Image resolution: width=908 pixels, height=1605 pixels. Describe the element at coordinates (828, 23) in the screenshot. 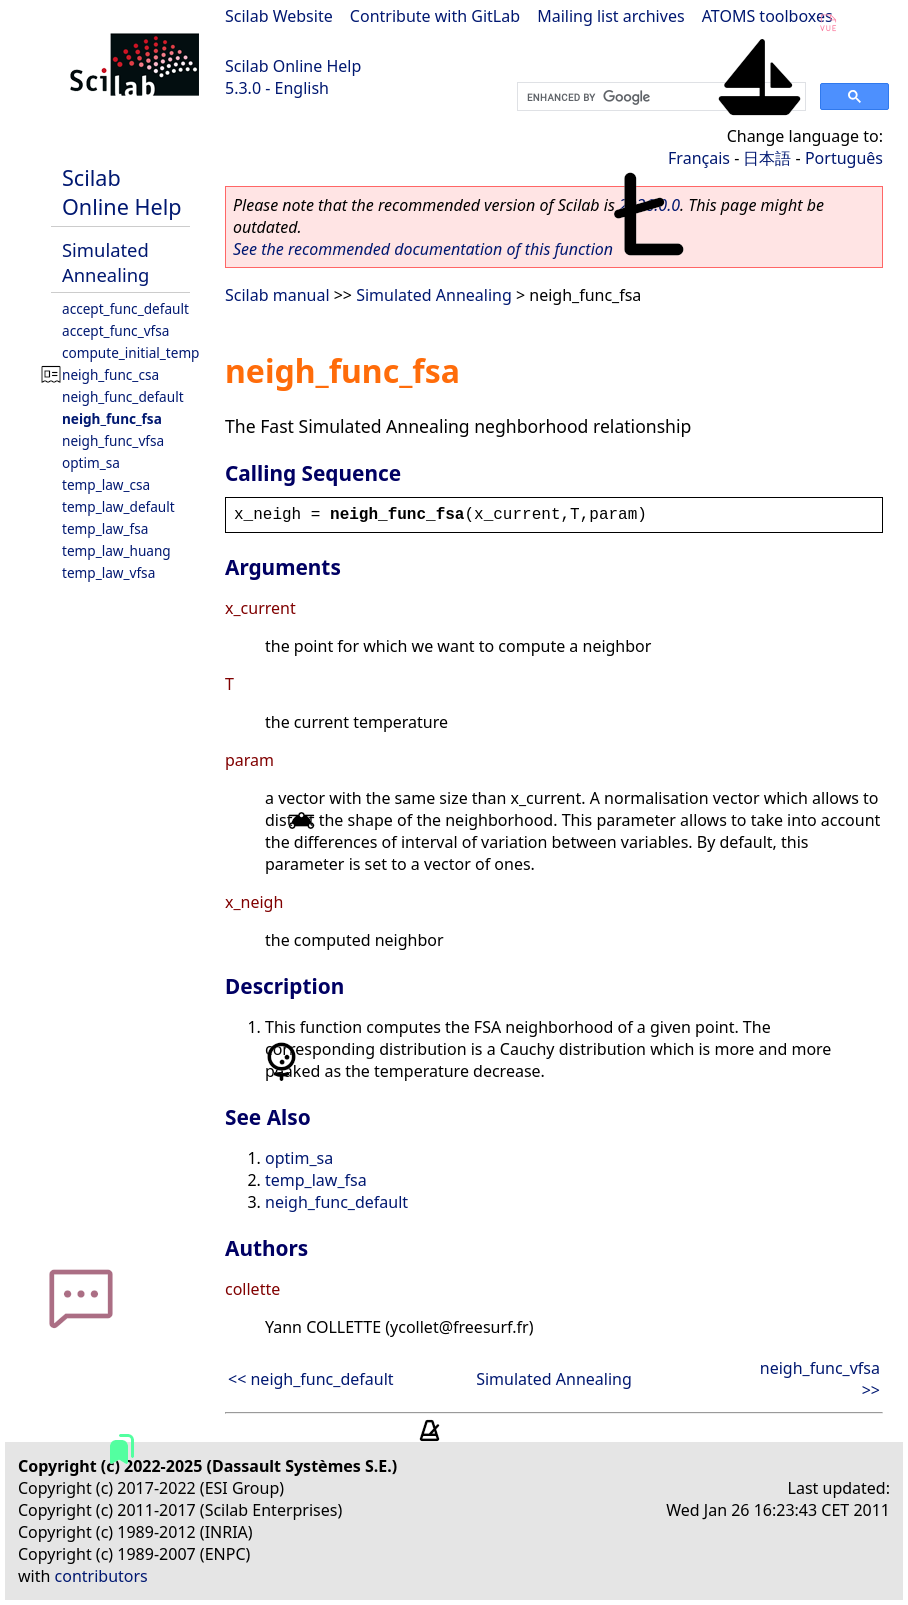

I see `vue.js file type indicator` at that location.